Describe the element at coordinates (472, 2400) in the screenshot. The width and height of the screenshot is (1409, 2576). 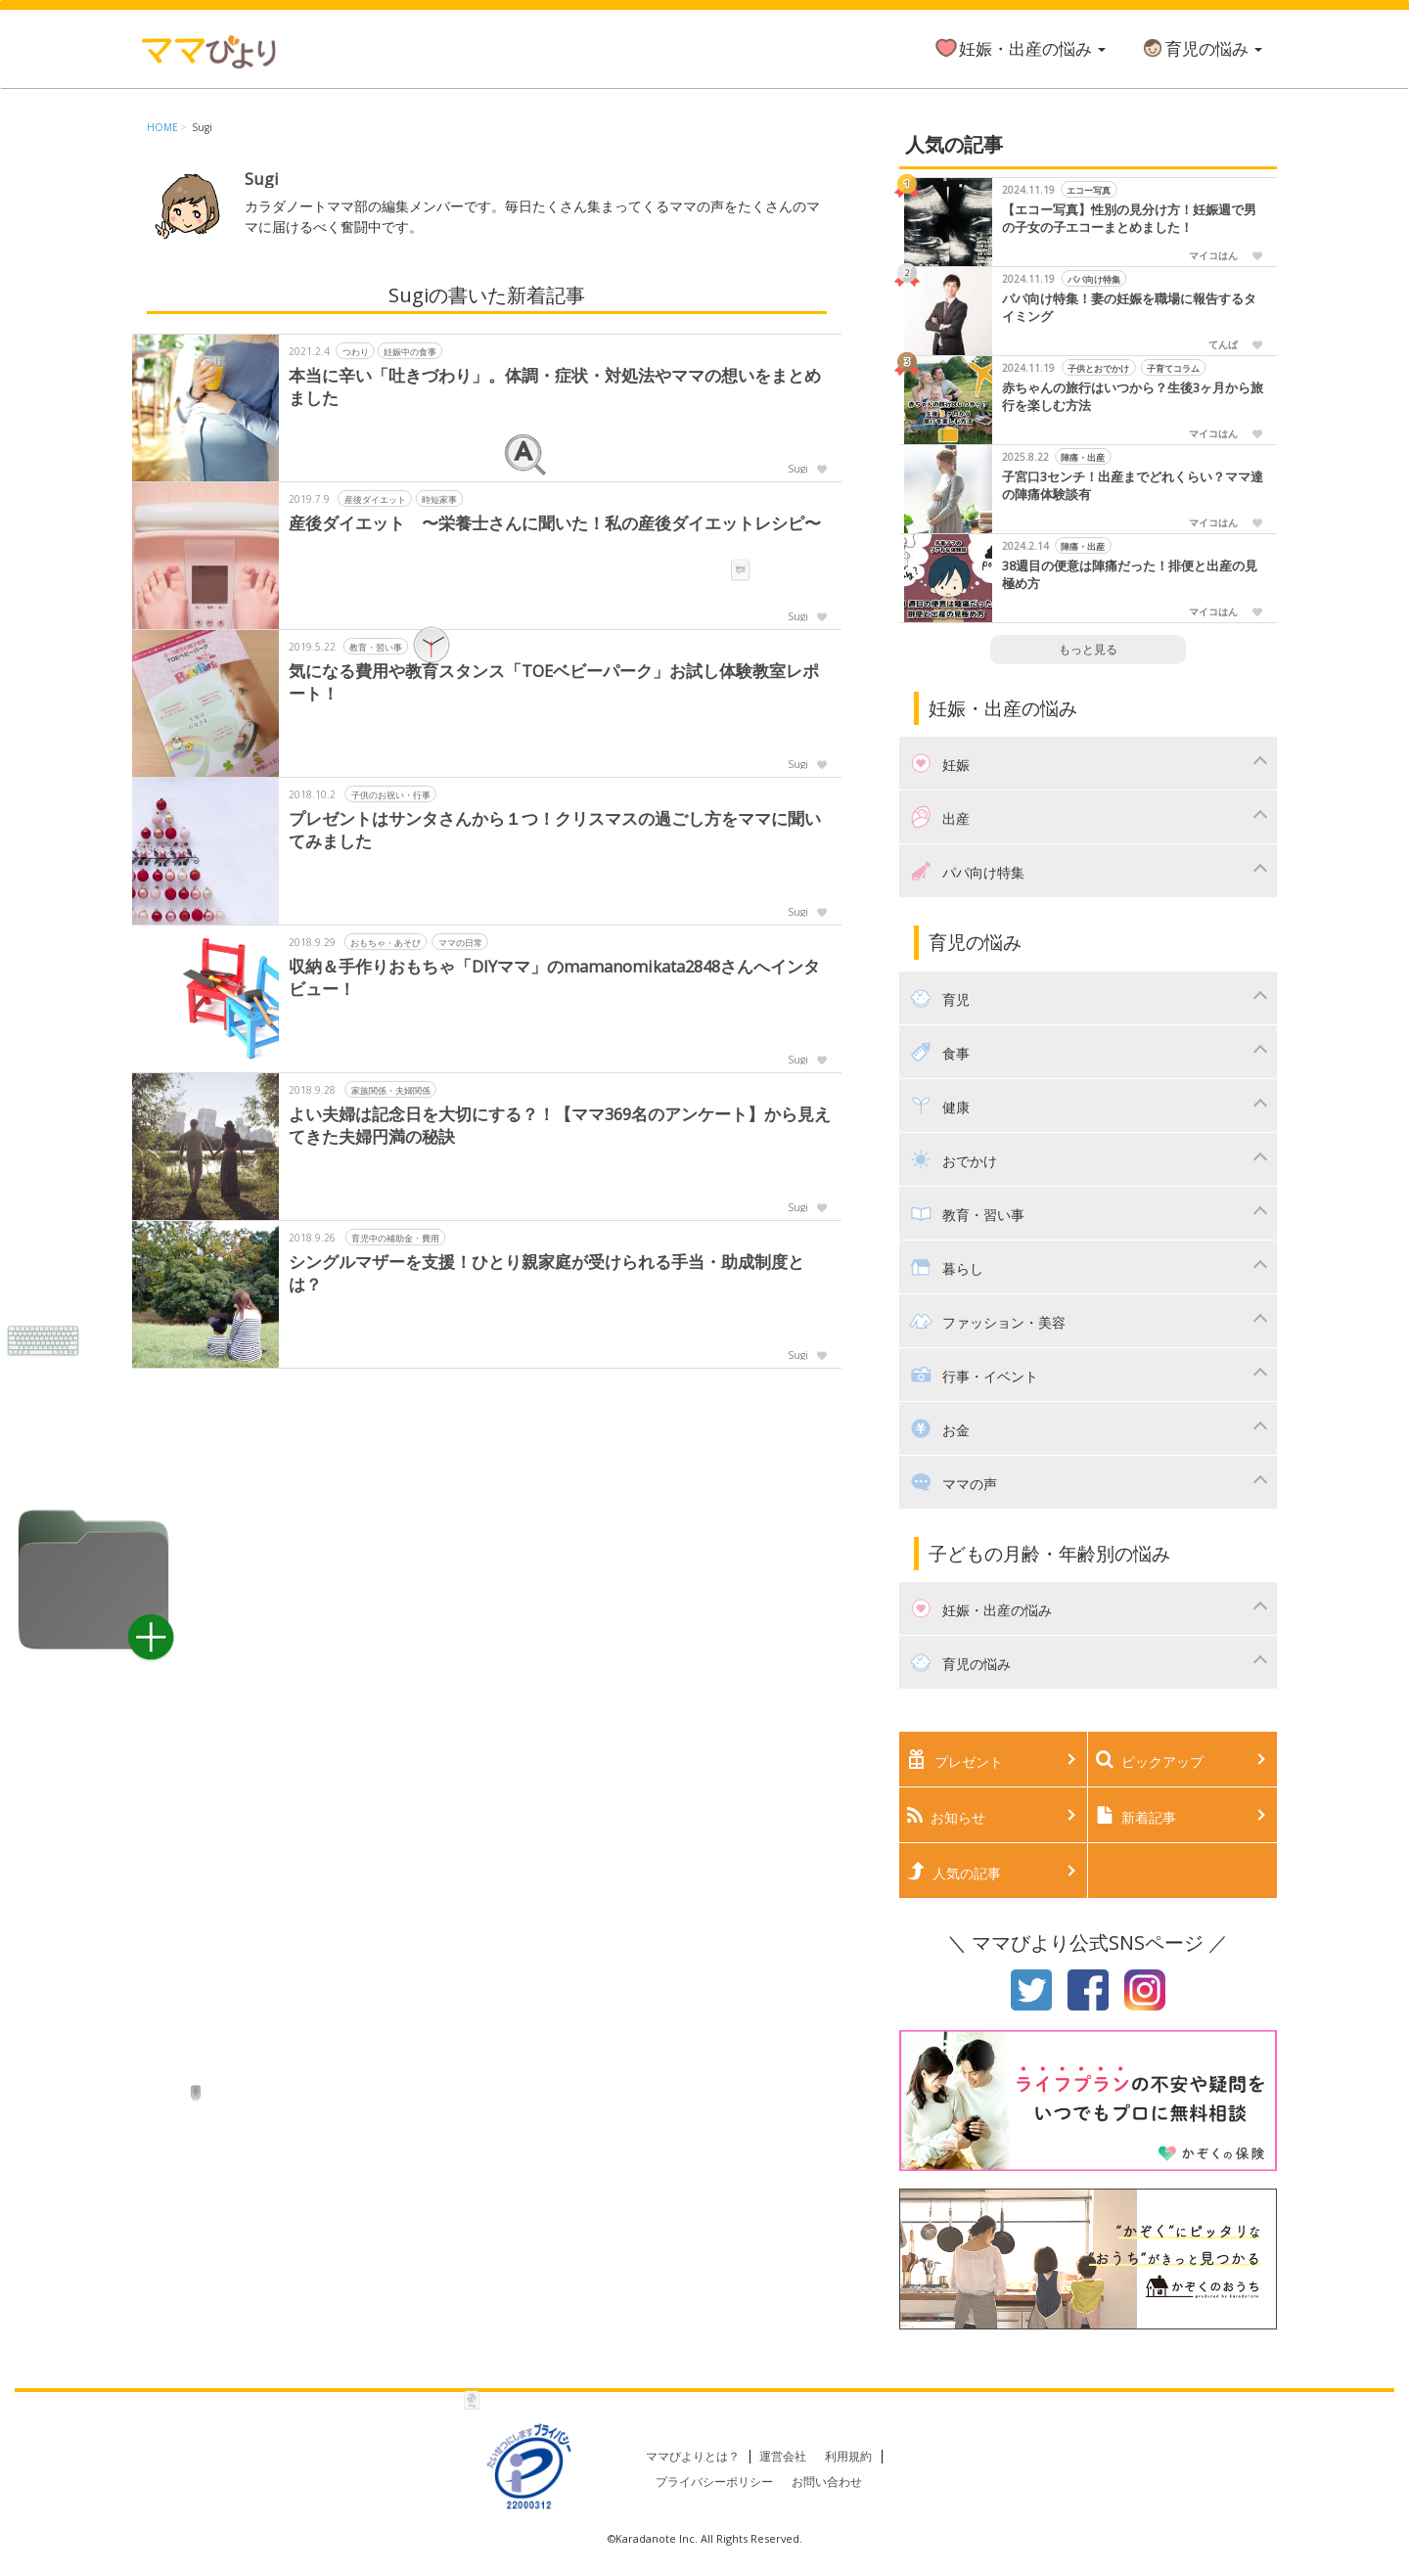
I see `raw disk image file type indicator` at that location.